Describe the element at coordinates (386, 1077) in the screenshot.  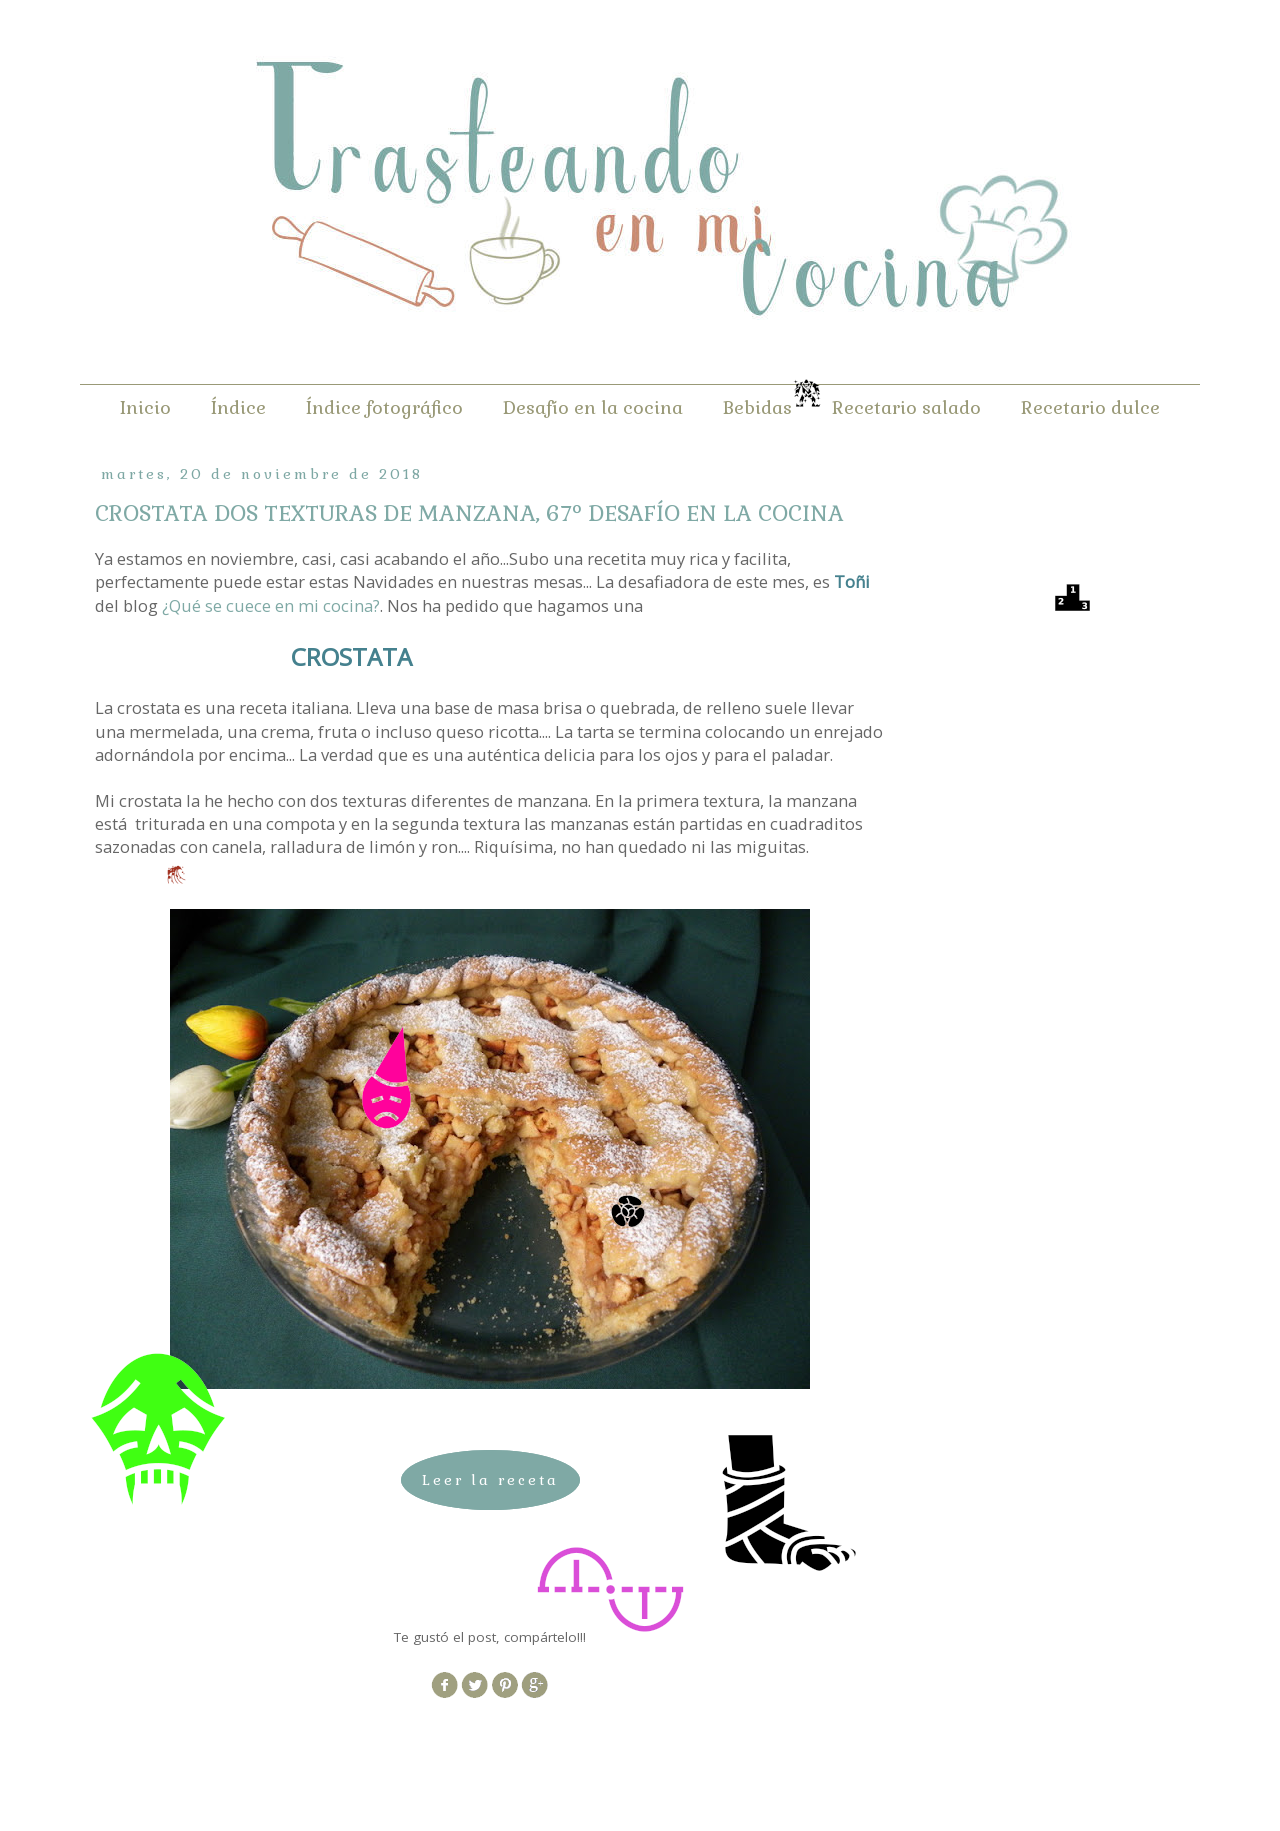
I see `indicates a player penalty or mistake` at that location.